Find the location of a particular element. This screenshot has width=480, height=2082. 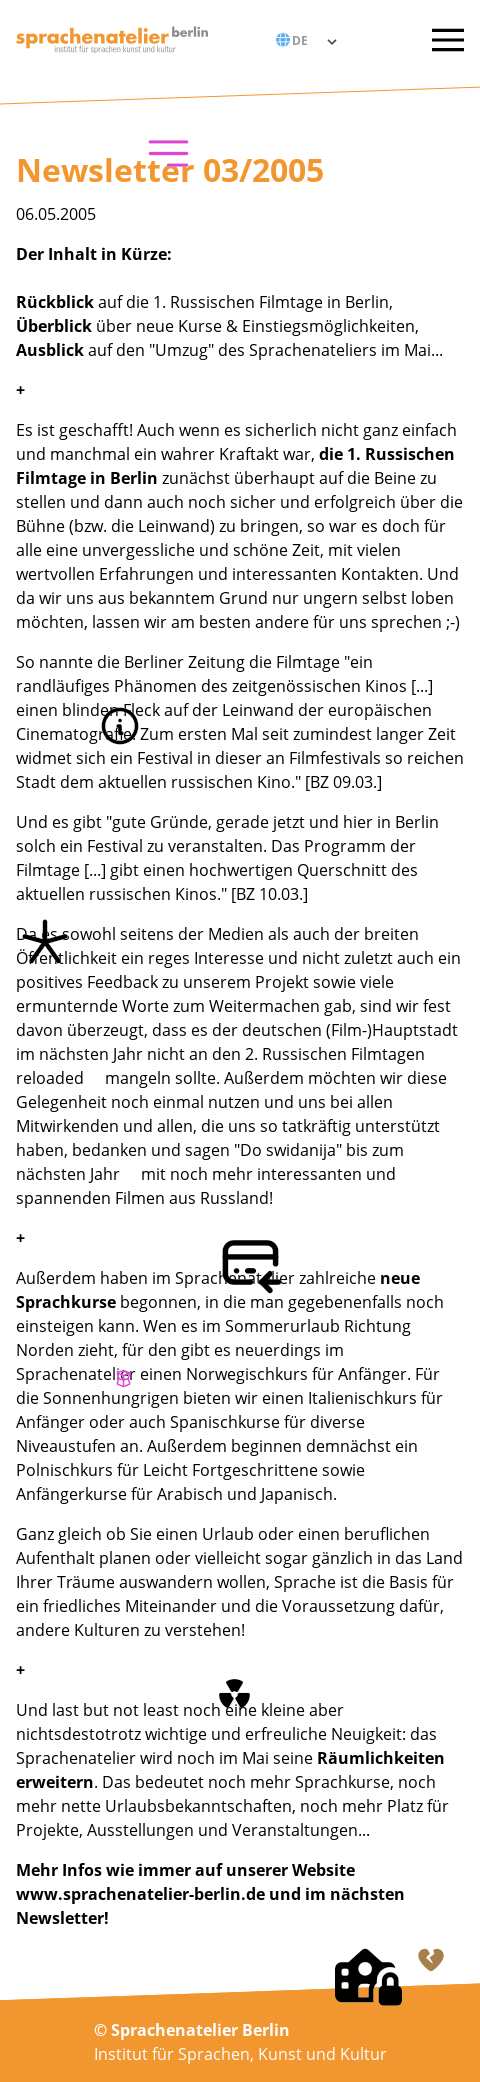

indicates a locked or secured school facility is located at coordinates (368, 1975).